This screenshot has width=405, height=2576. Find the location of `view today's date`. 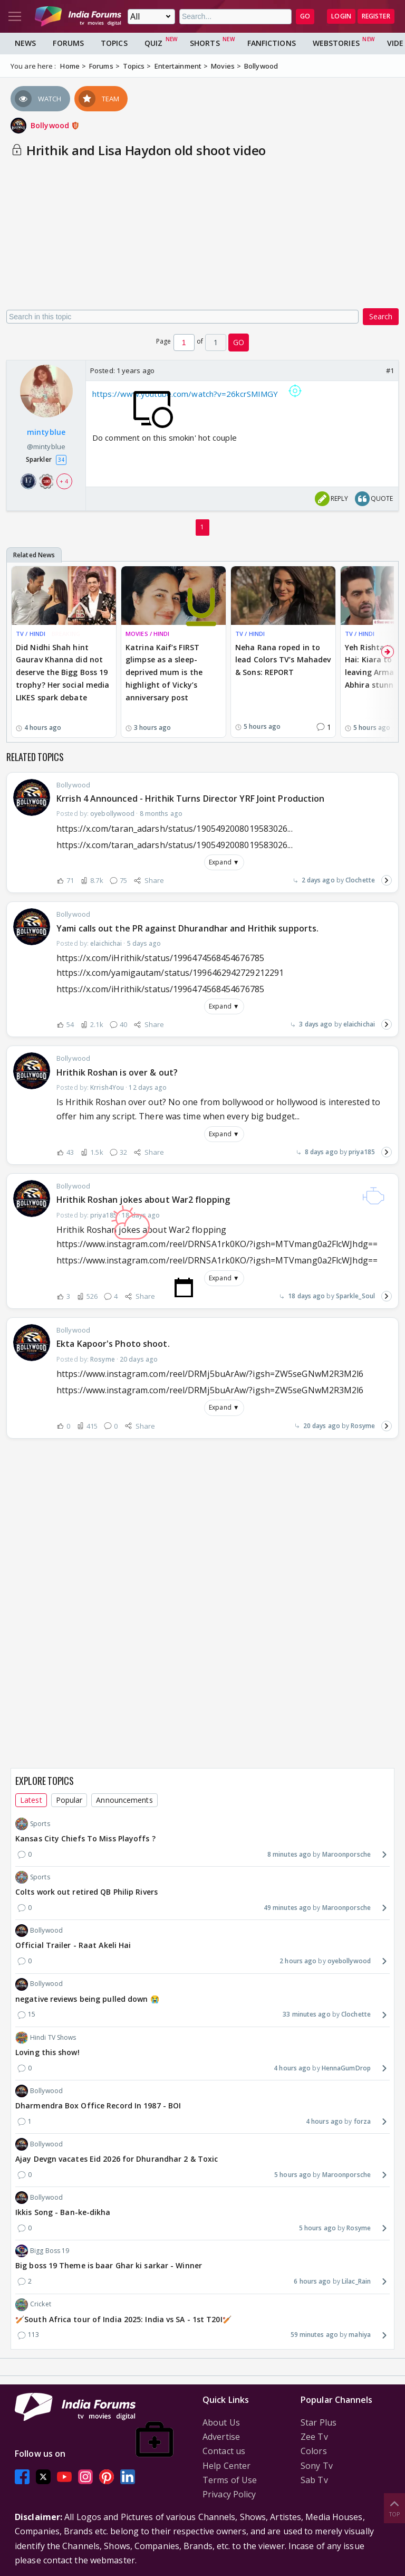

view today's date is located at coordinates (184, 1287).